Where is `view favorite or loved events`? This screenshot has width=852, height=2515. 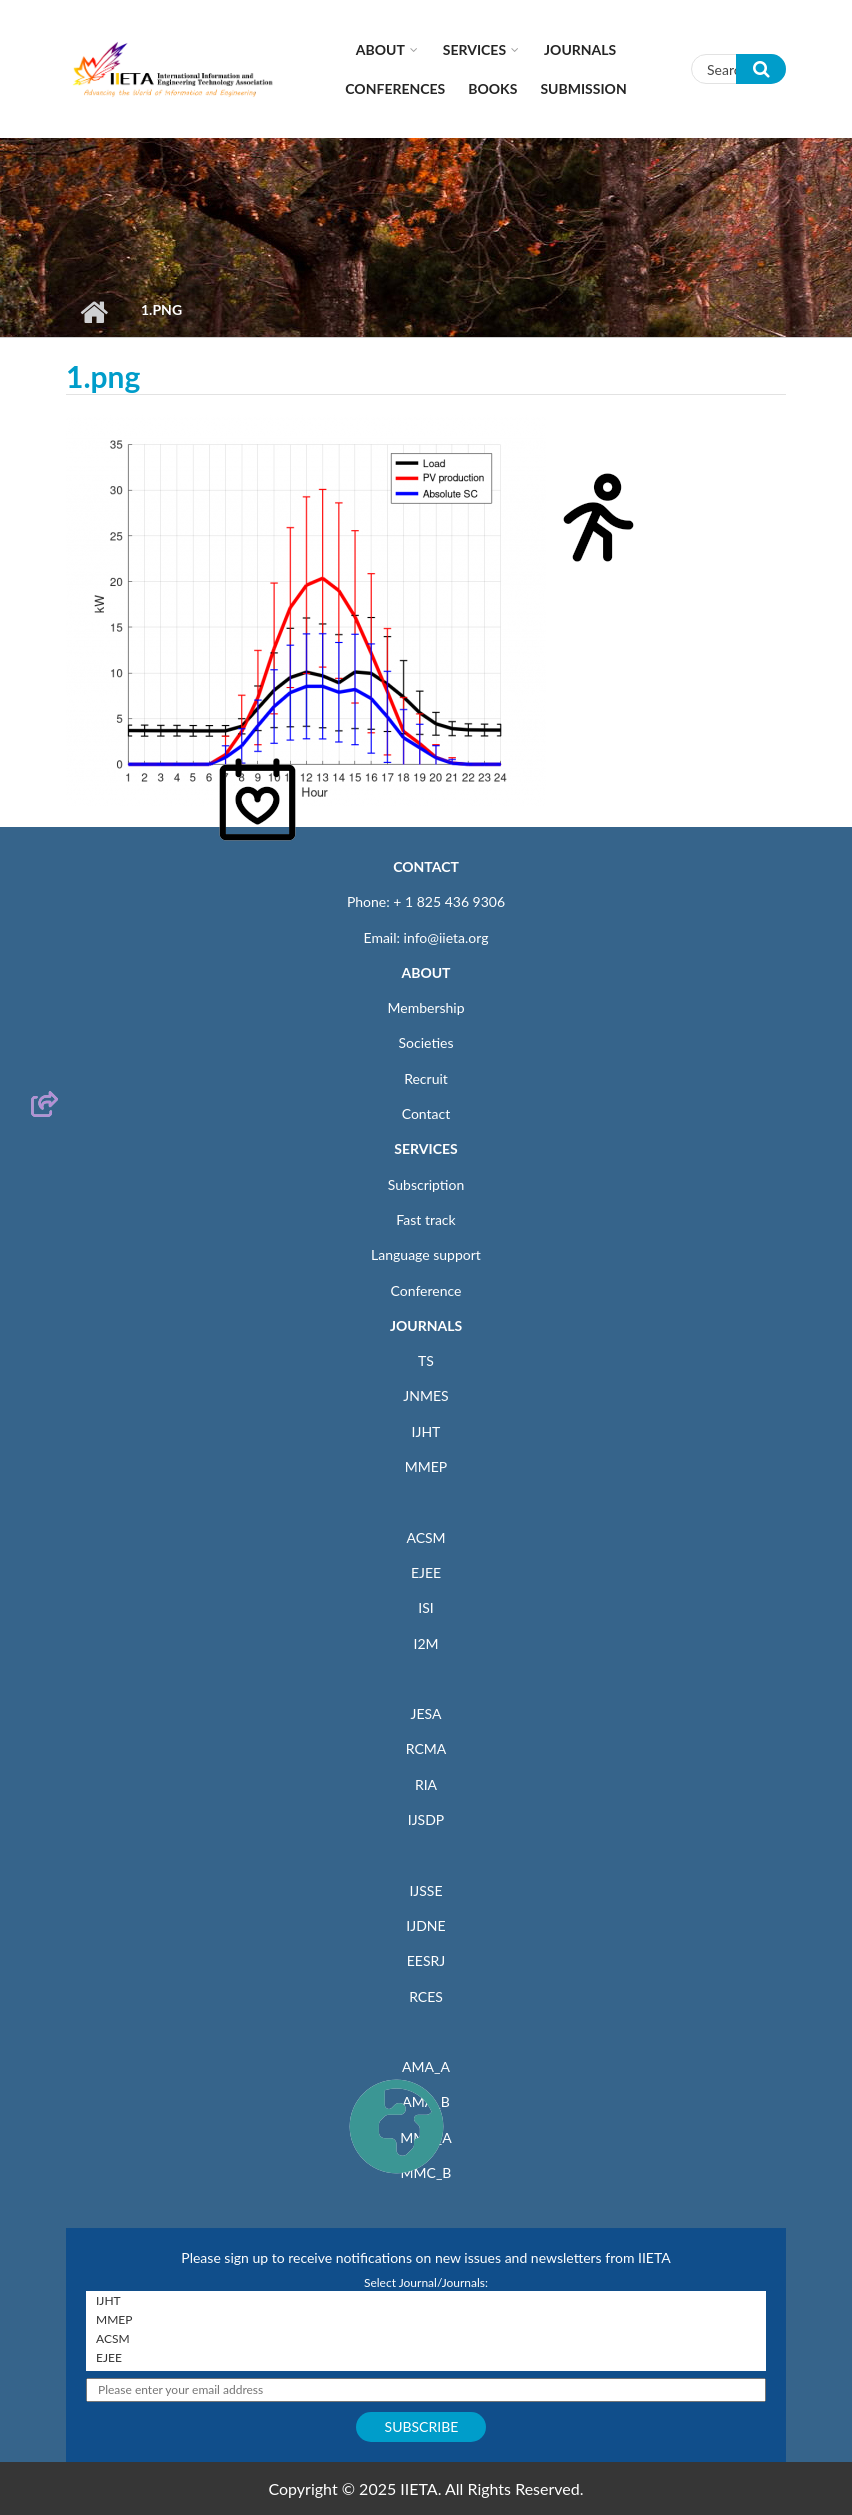 view favorite or loved events is located at coordinates (257, 802).